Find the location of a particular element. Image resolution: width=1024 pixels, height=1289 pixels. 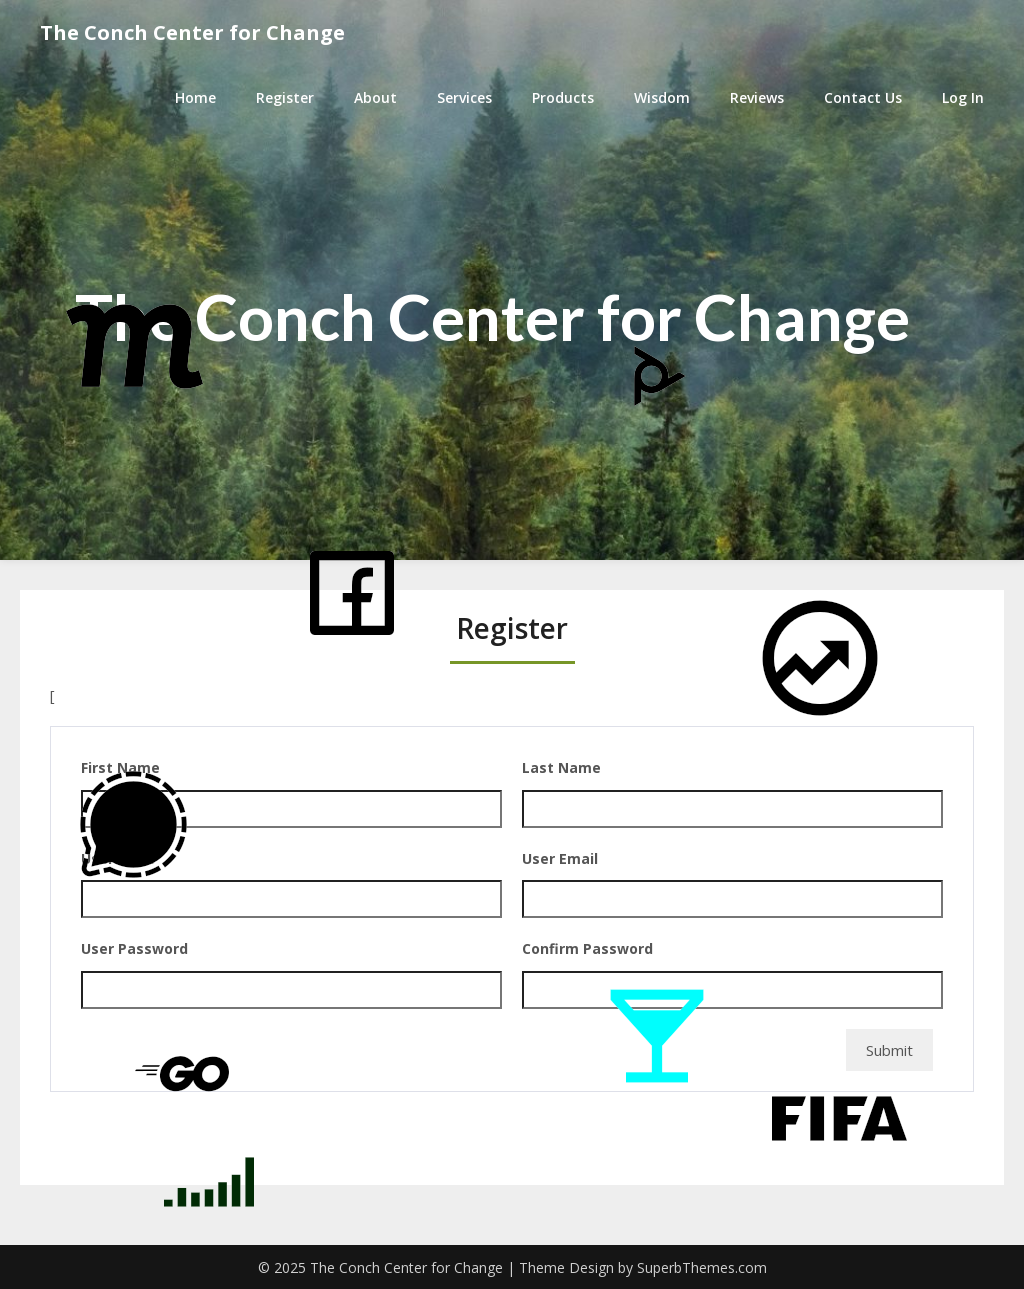

view cocktail or drink menu is located at coordinates (657, 1036).